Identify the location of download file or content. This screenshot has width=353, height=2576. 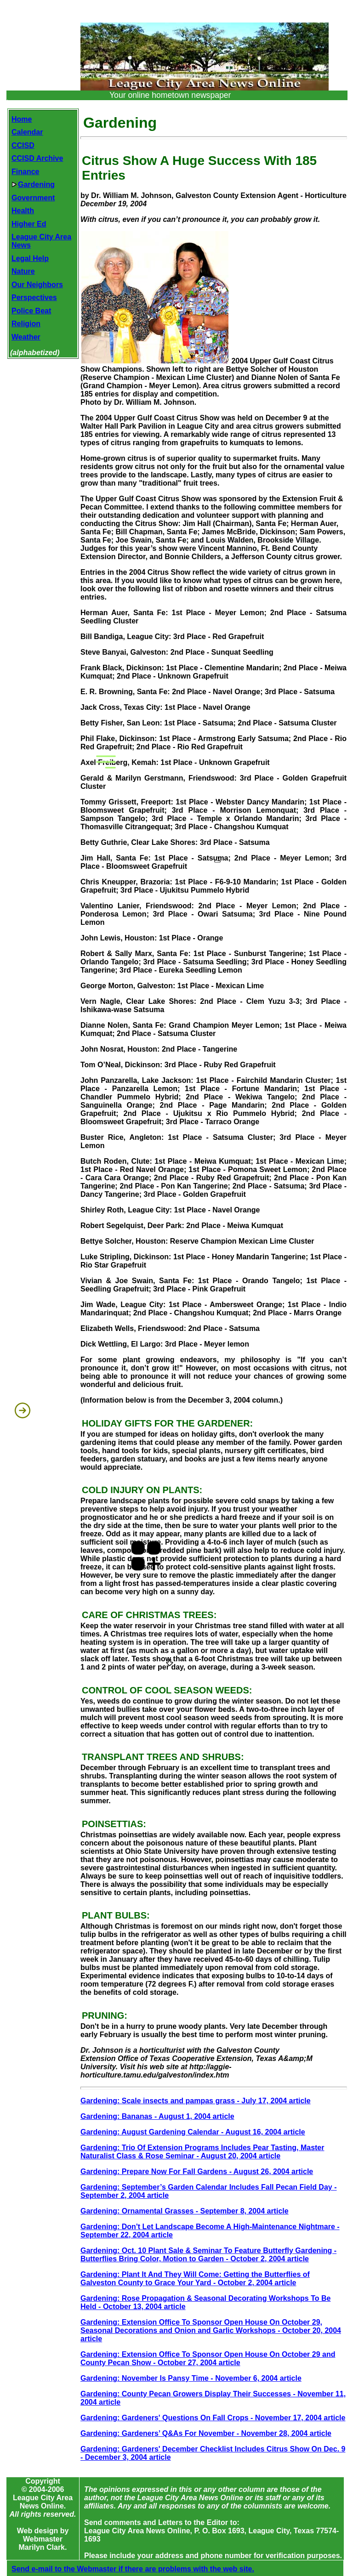
(170, 1662).